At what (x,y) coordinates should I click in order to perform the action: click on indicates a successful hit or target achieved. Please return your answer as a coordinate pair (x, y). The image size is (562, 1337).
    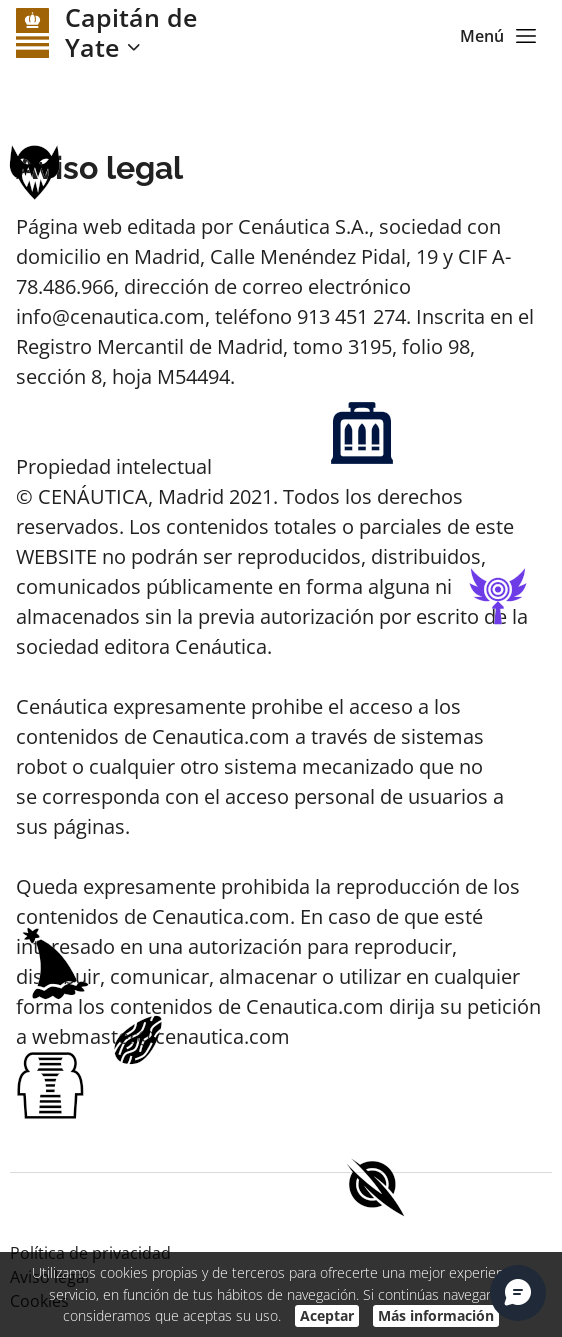
    Looking at the image, I should click on (375, 1187).